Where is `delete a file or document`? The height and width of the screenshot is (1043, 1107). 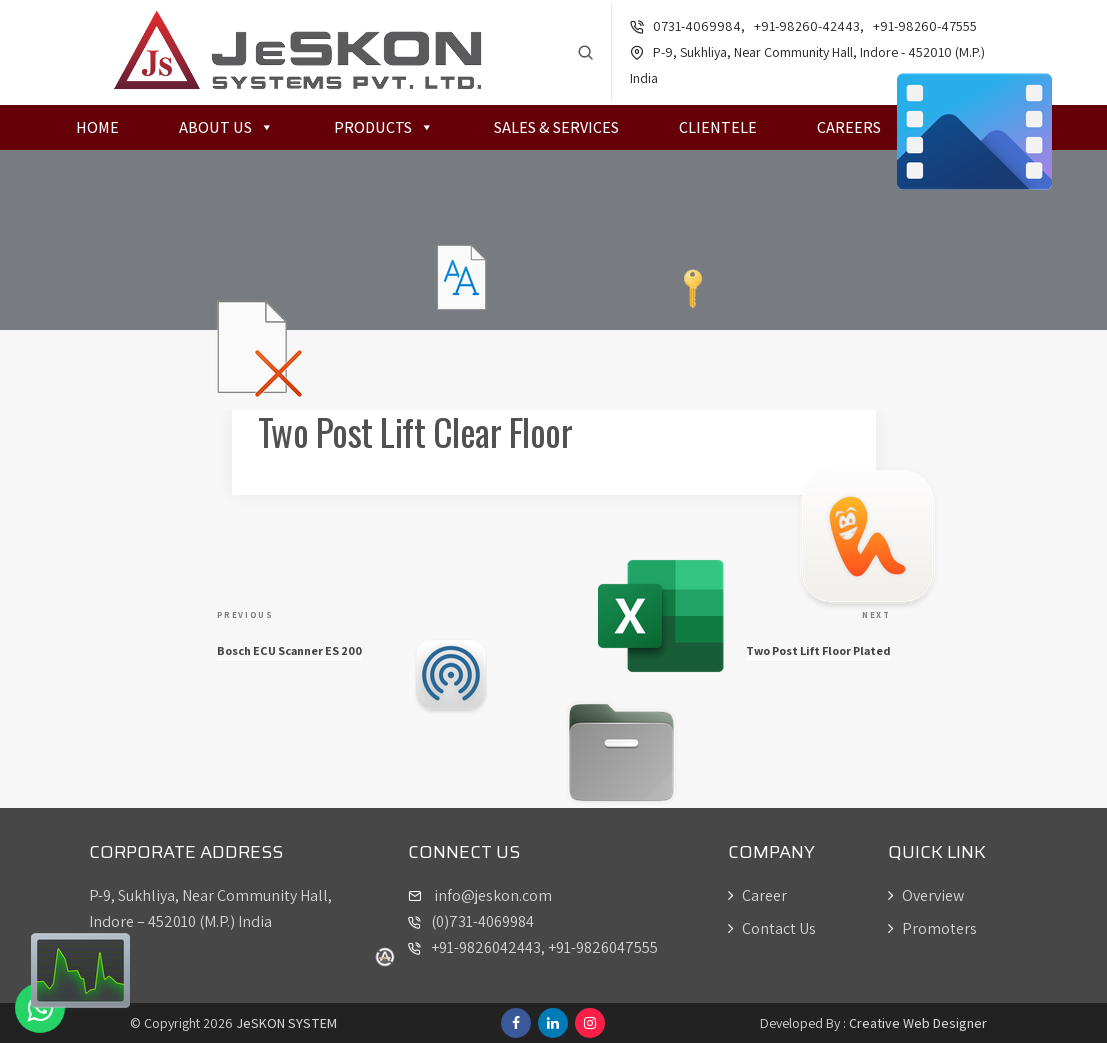 delete a file or document is located at coordinates (252, 347).